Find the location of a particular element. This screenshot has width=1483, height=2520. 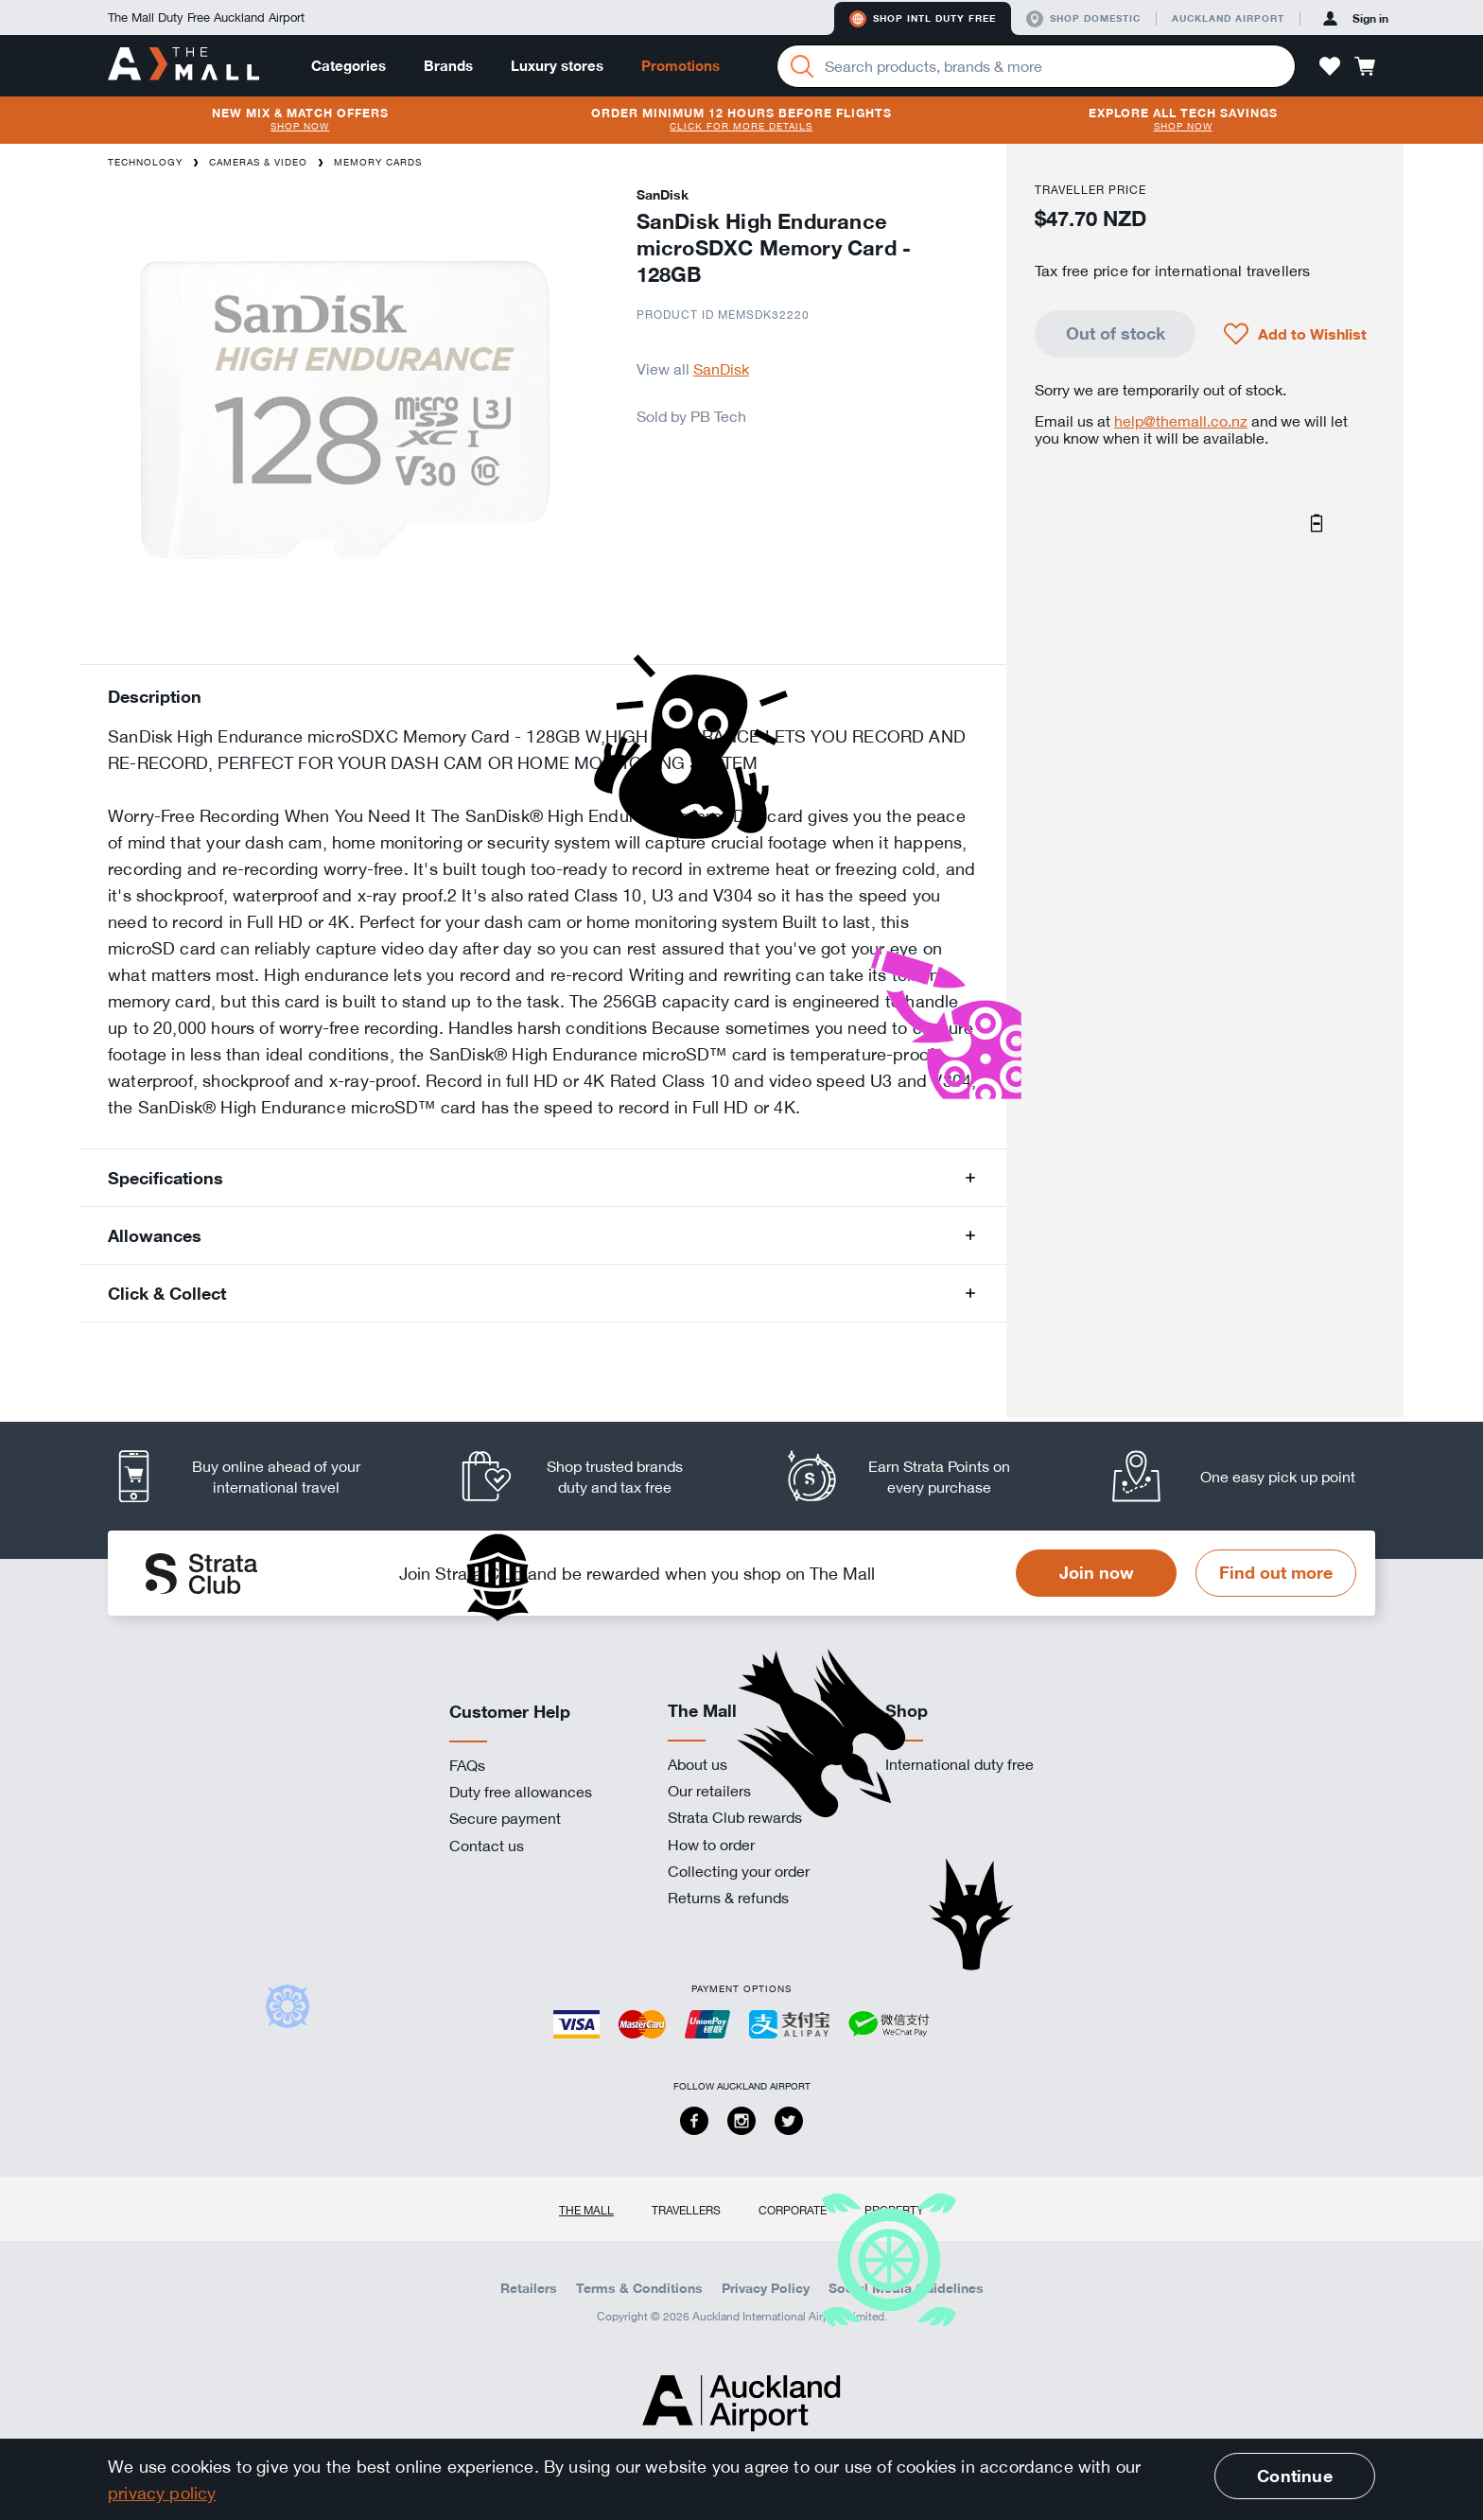

fox character or animal companion icon is located at coordinates (972, 1914).